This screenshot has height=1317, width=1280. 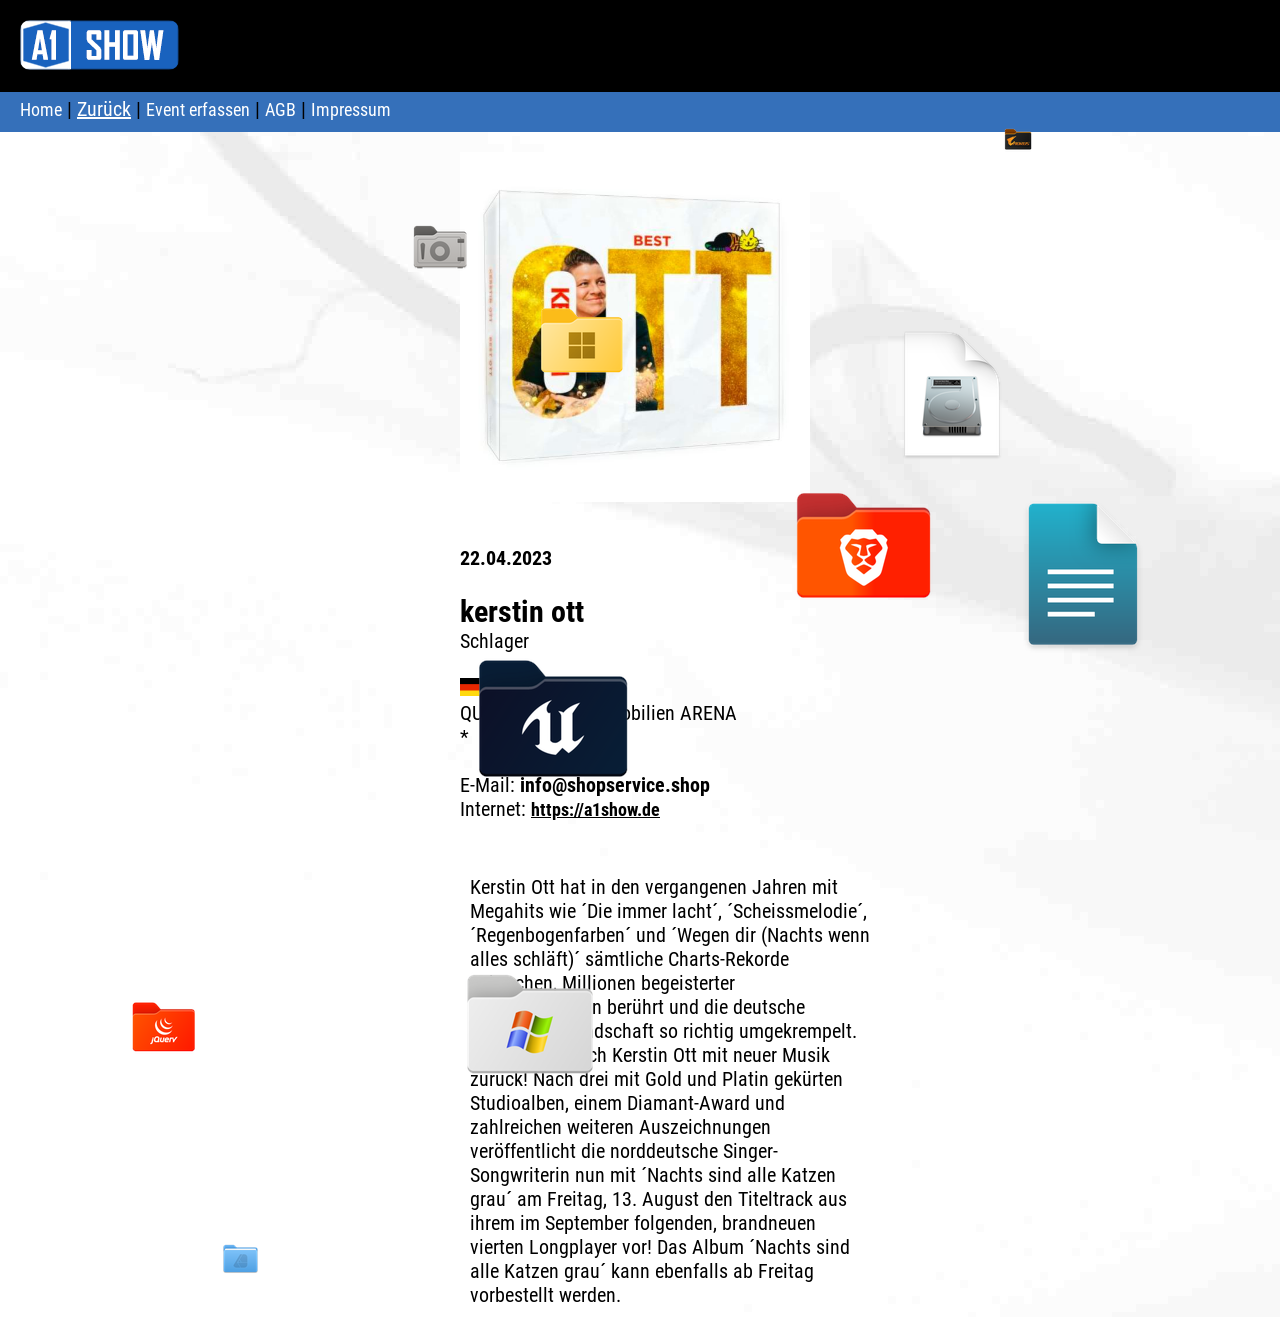 I want to click on open Brave browser downloads folder, so click(x=863, y=549).